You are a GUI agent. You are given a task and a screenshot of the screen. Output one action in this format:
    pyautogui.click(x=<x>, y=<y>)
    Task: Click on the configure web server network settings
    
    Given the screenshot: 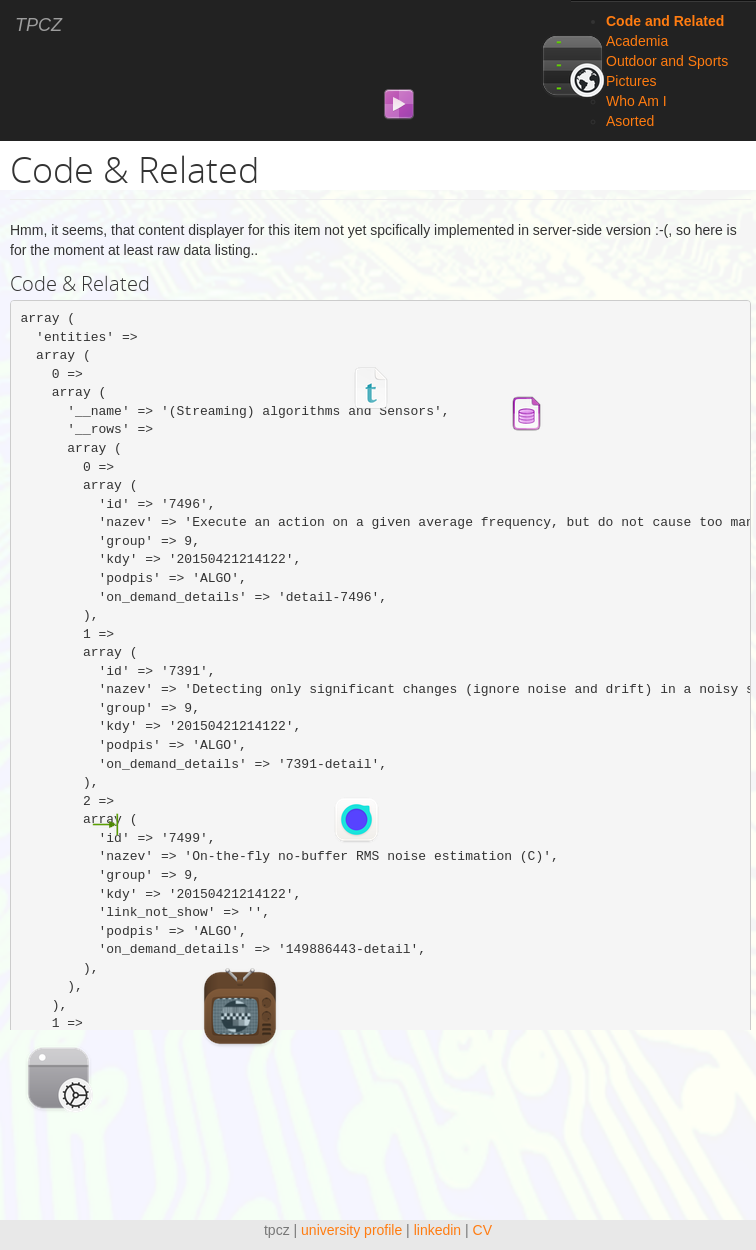 What is the action you would take?
    pyautogui.click(x=572, y=65)
    